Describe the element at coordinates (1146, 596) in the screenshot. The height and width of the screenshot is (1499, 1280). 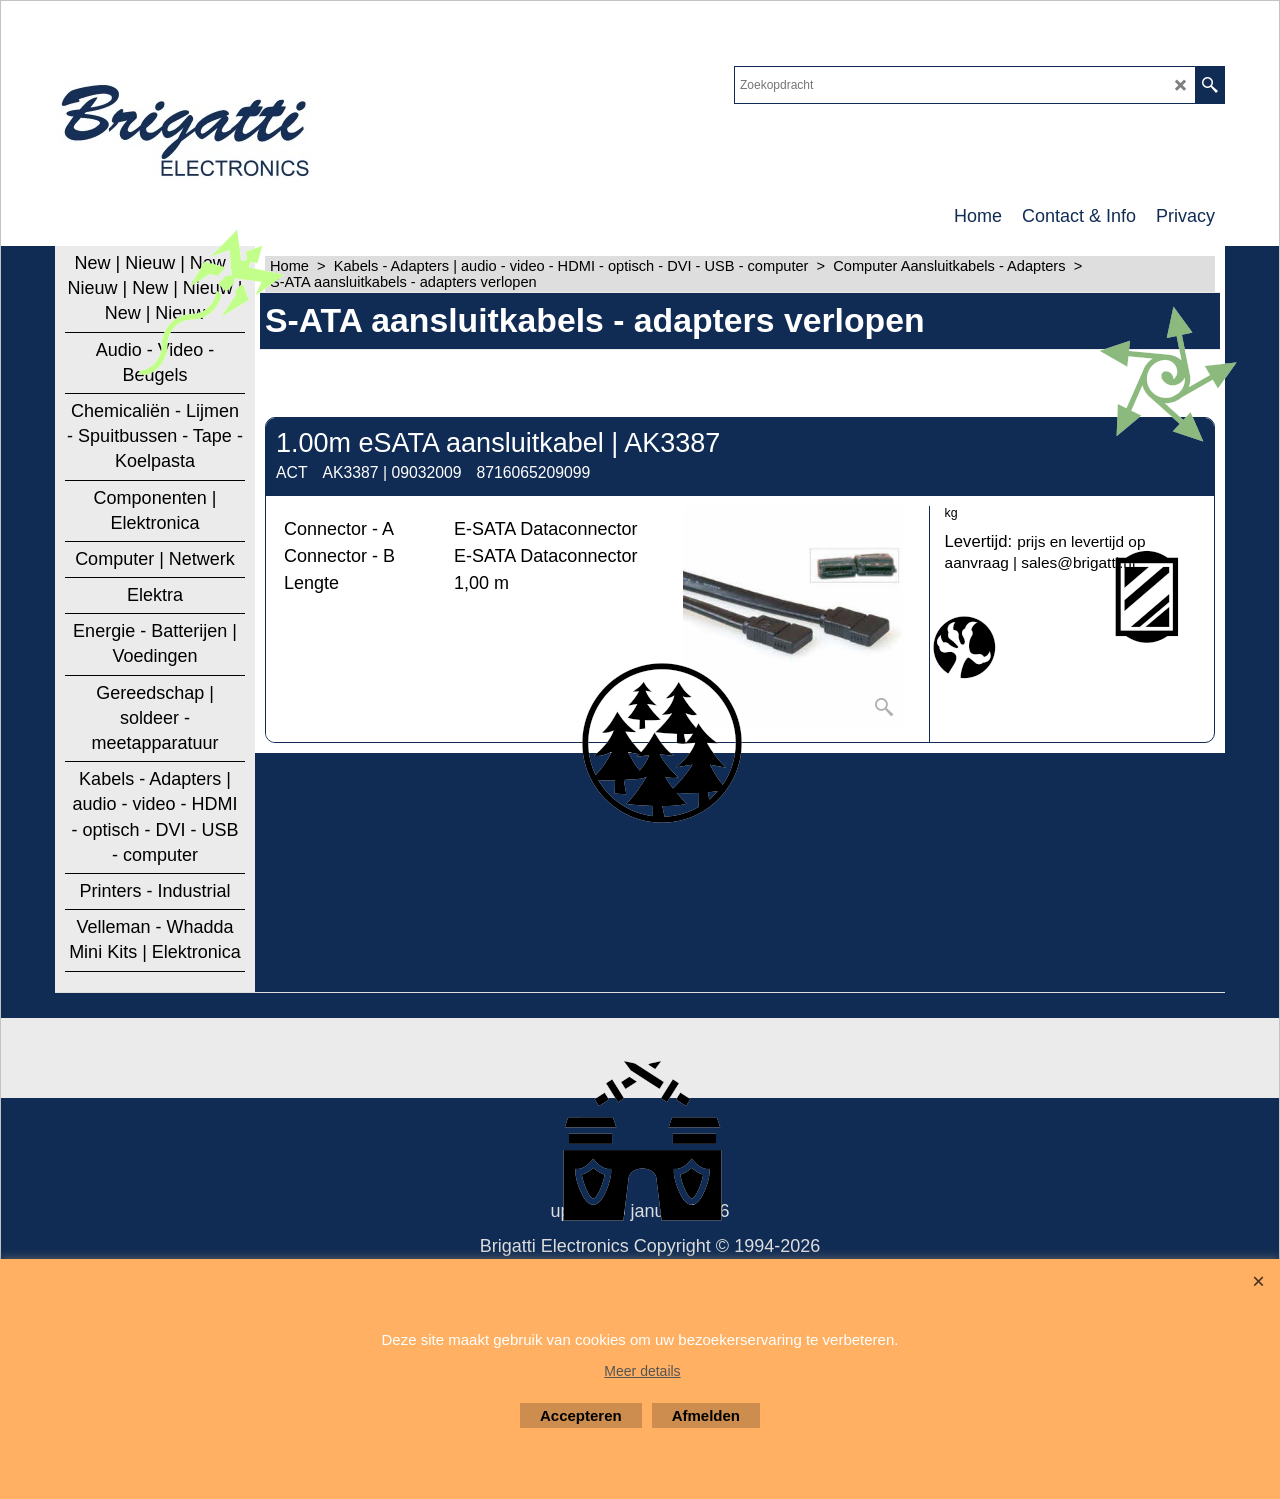
I see `view mirror or reflection feature` at that location.